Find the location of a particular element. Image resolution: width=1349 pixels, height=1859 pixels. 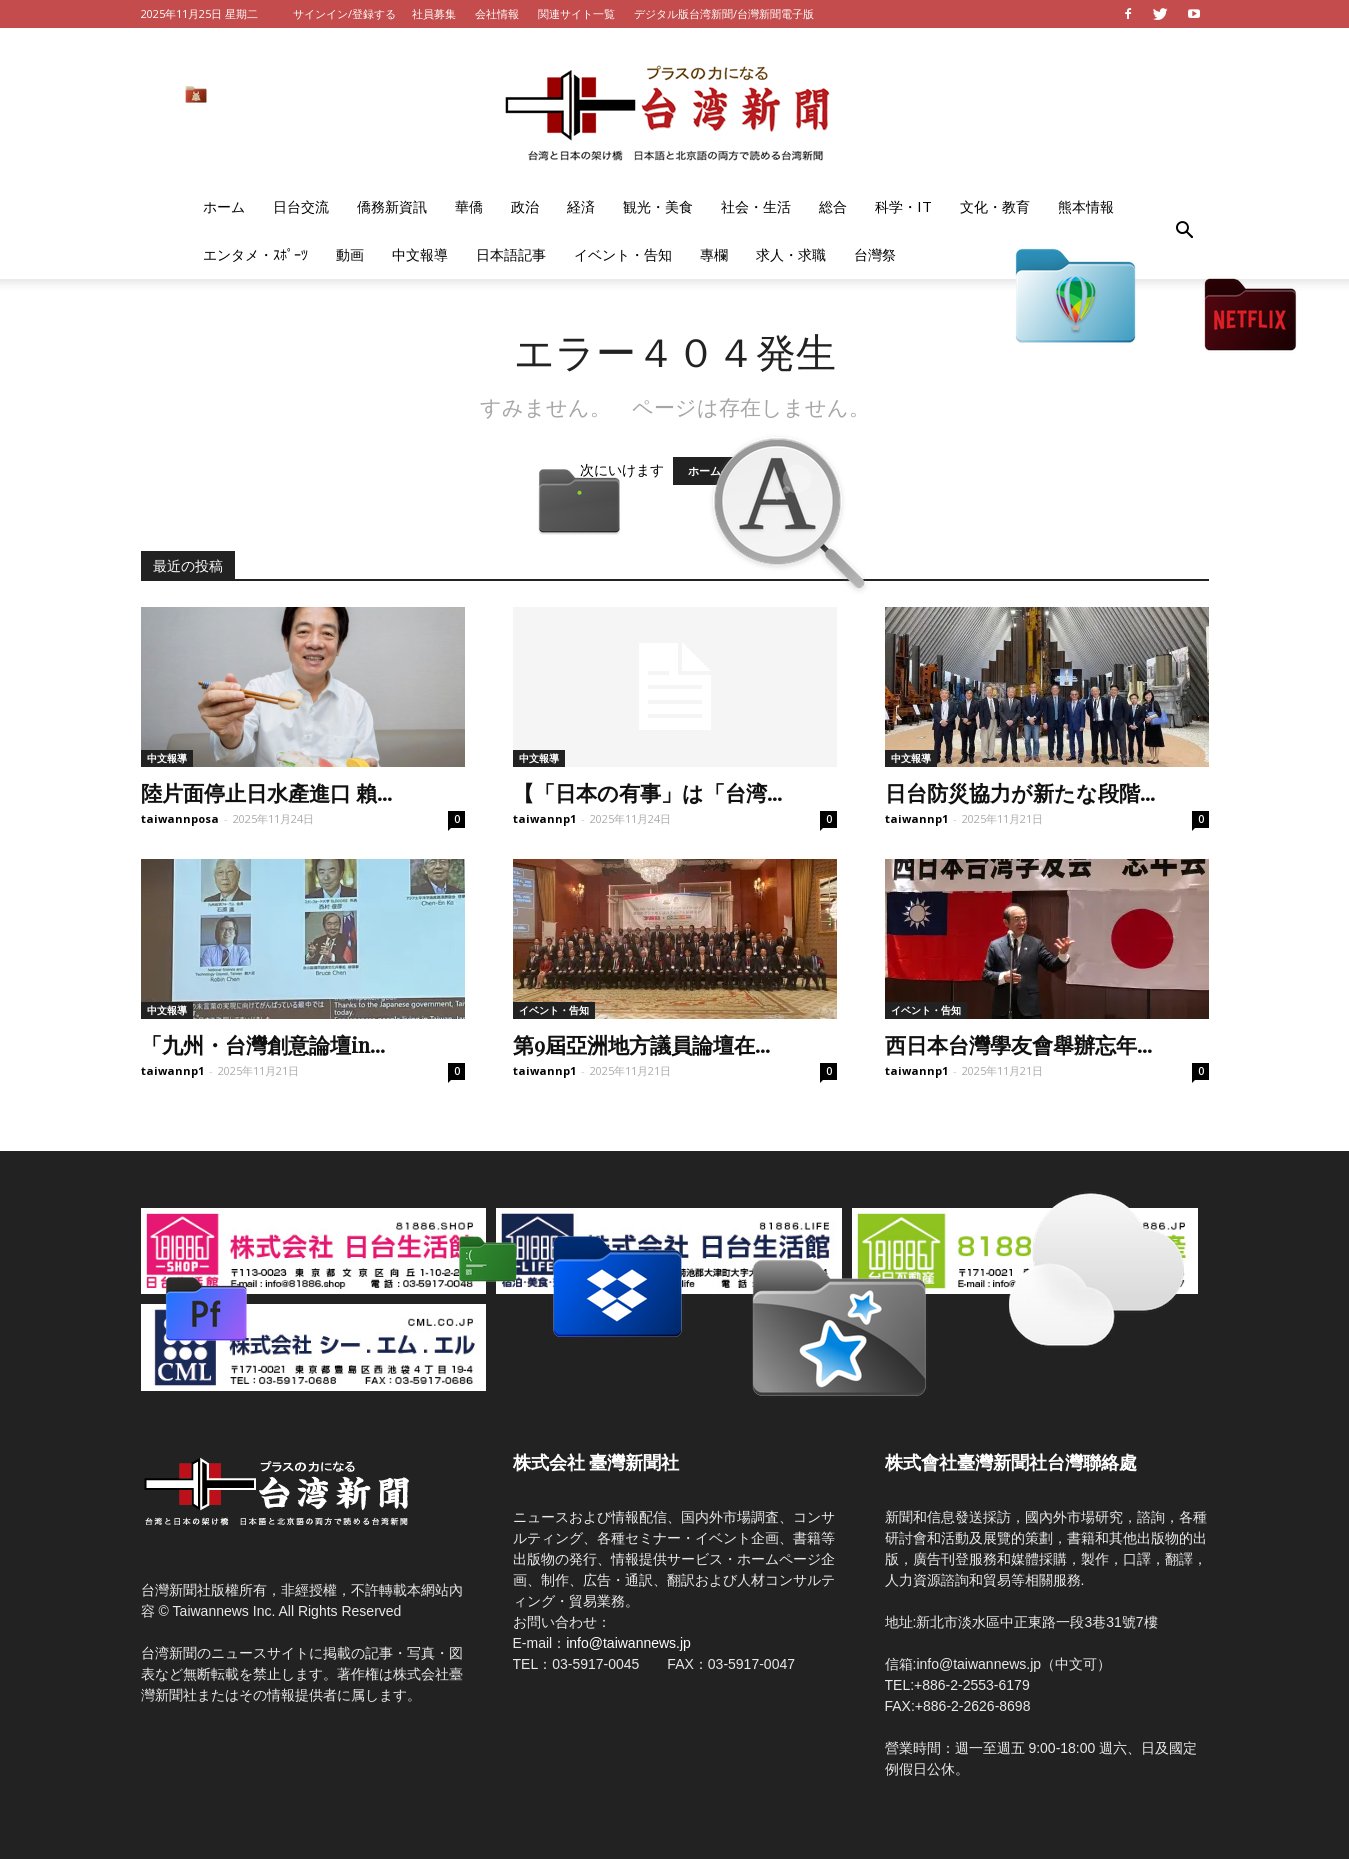

access network server files is located at coordinates (579, 503).